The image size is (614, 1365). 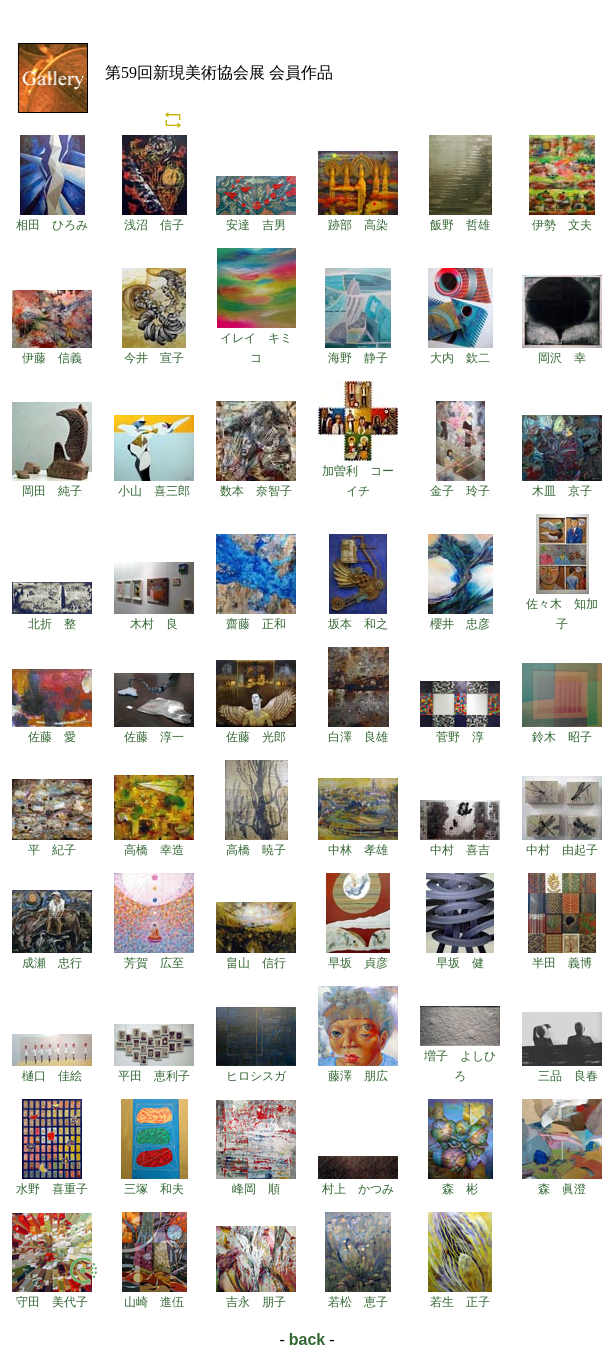 I want to click on HashiCorp Consul logo, so click(x=83, y=1270).